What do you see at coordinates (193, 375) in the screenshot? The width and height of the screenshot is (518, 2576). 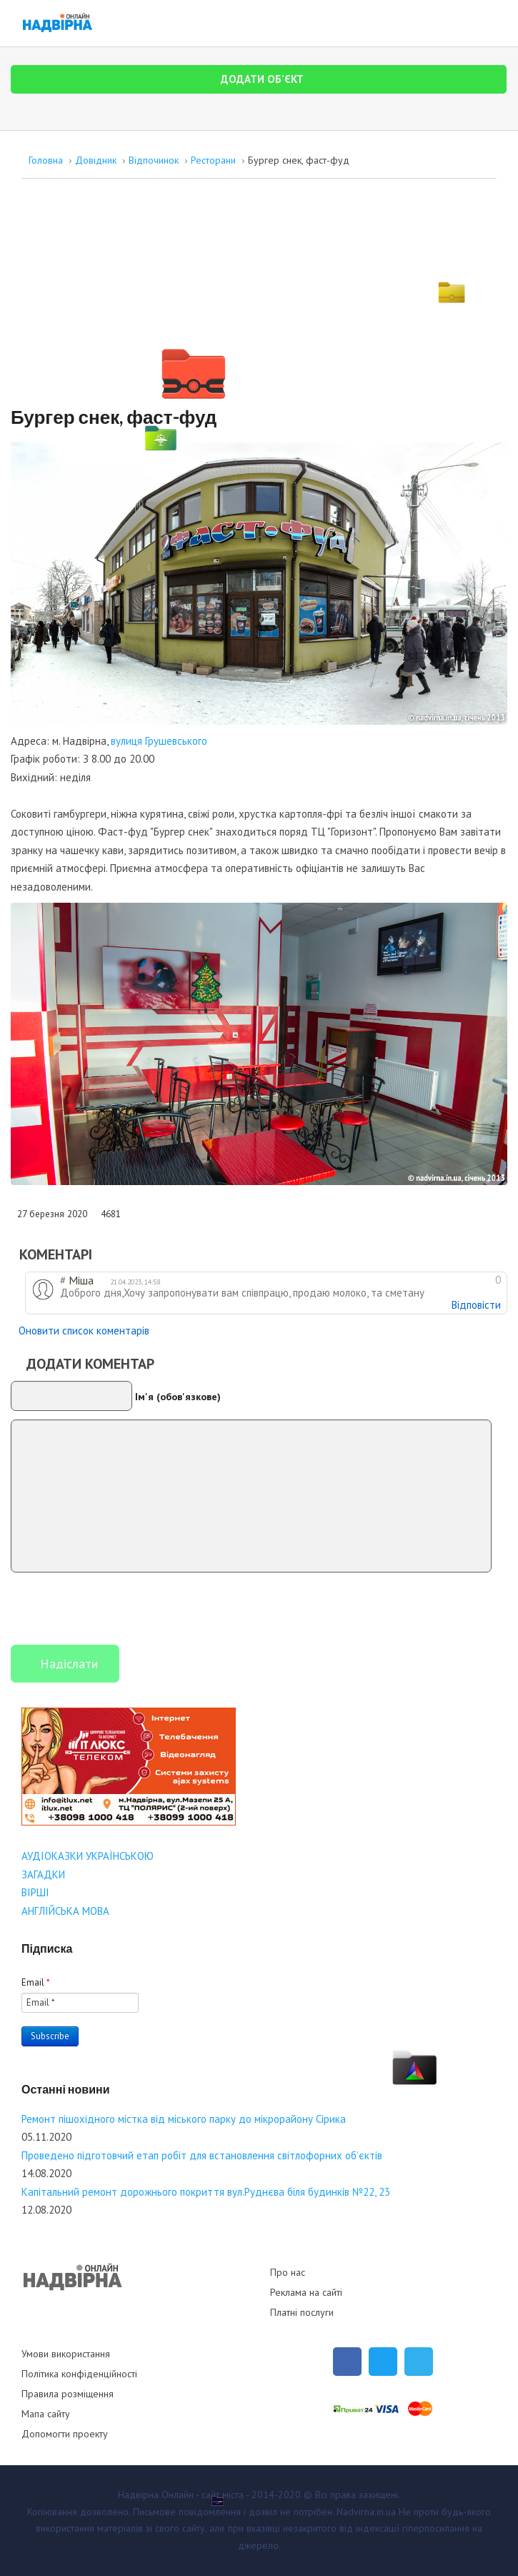 I see `open folder containing cherish ball pokémon or event pokémon` at bounding box center [193, 375].